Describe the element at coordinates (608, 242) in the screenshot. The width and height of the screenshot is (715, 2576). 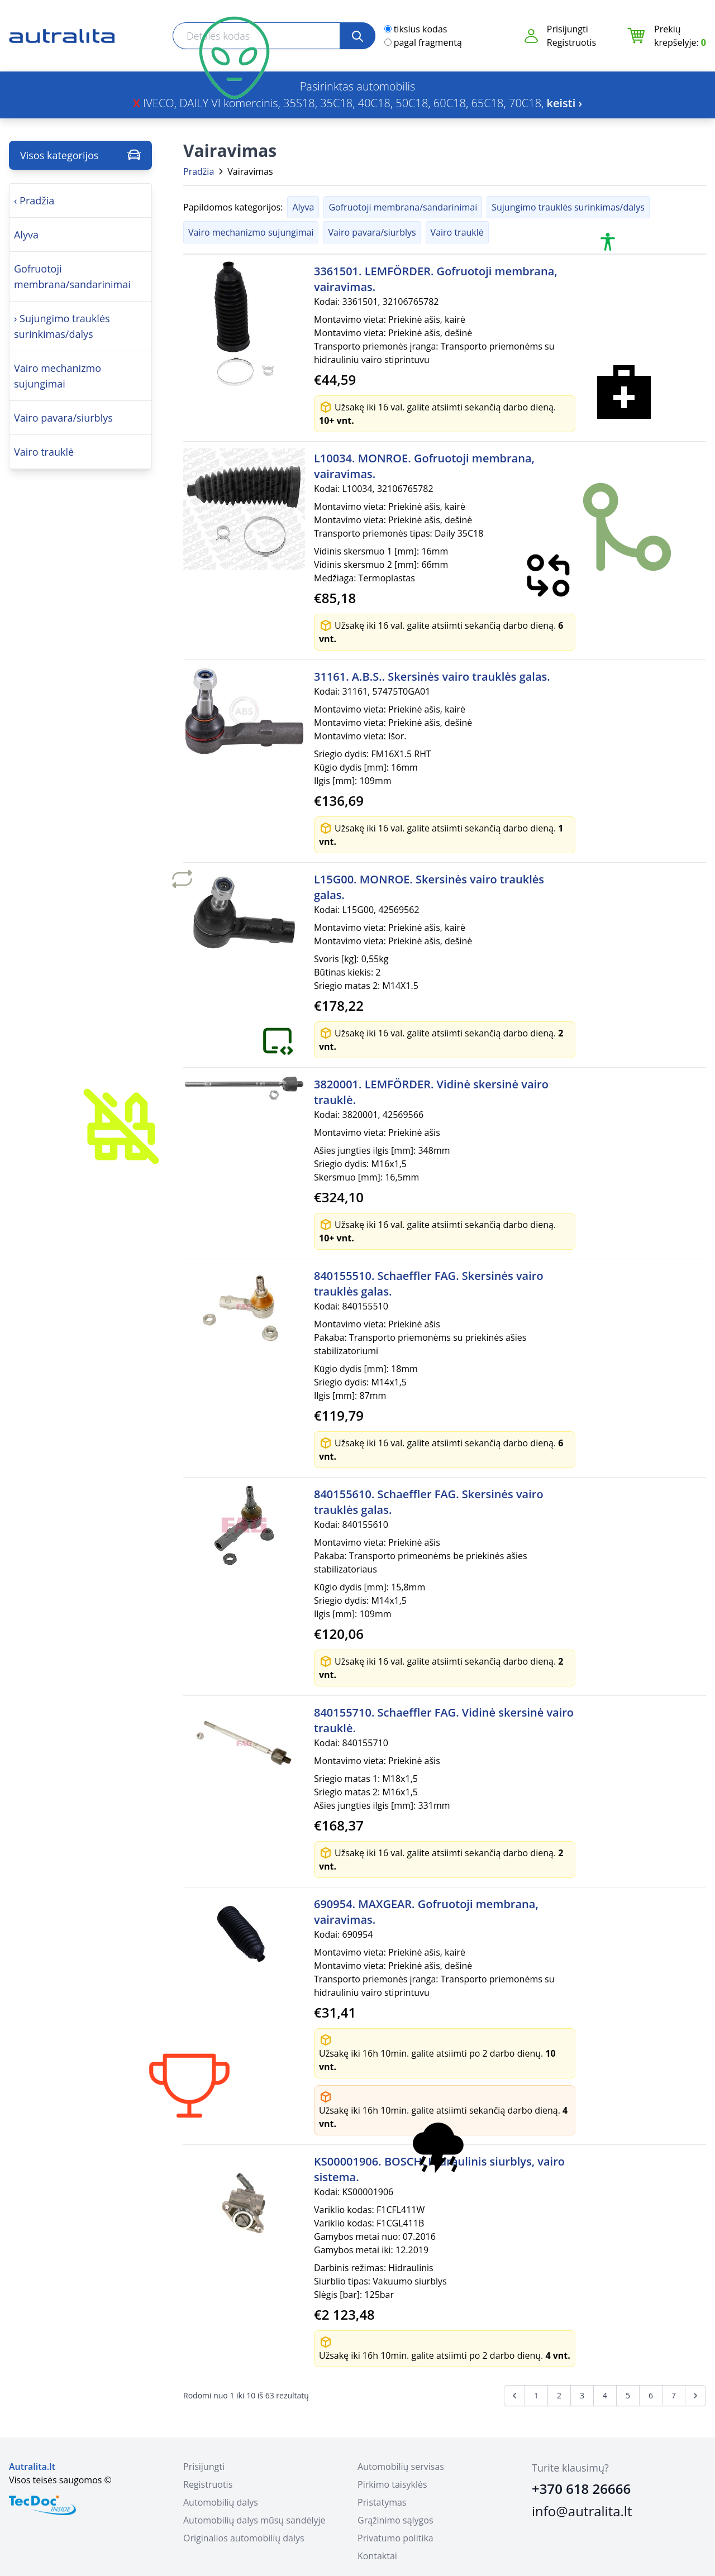
I see `access accessibility settings` at that location.